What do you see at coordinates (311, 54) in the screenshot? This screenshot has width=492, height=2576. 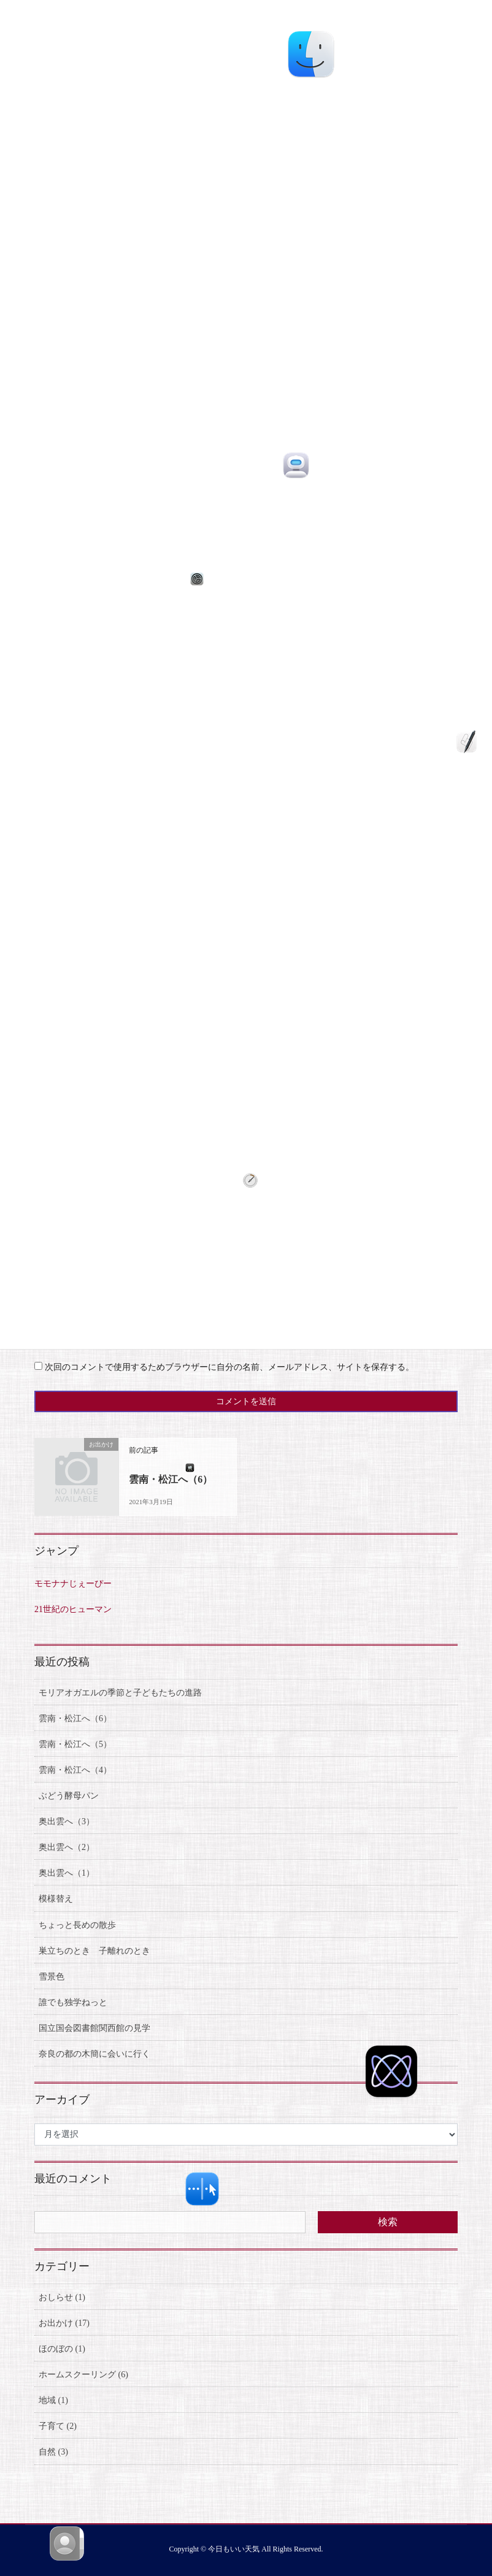 I see `open Finder to browse files and folders` at bounding box center [311, 54].